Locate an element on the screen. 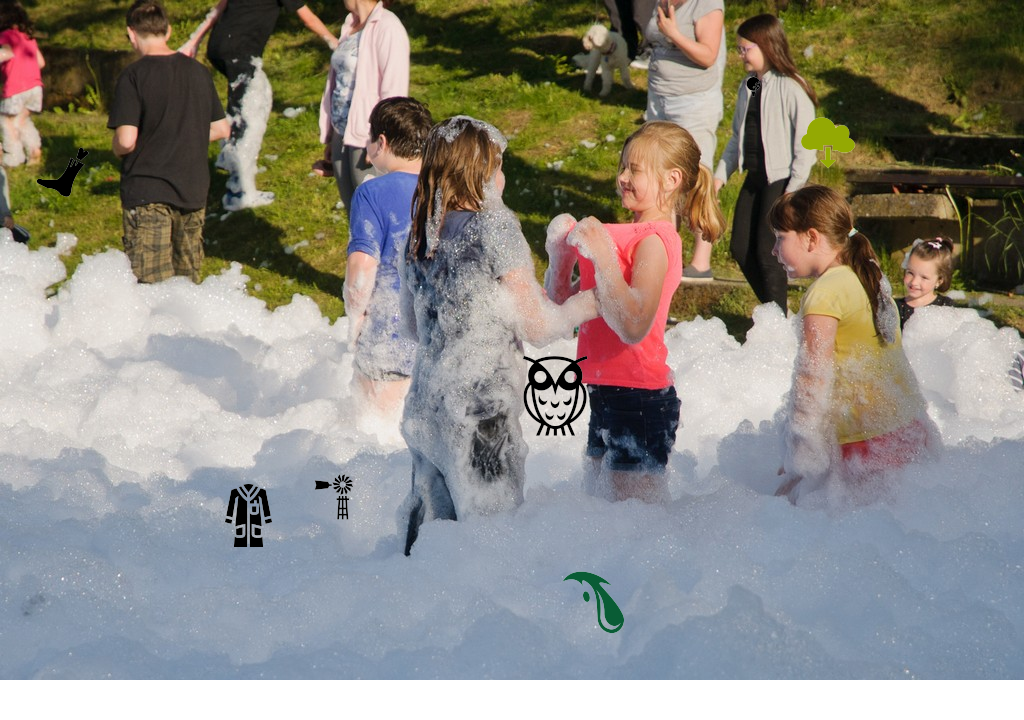 Image resolution: width=1024 pixels, height=720 pixels. indicates a slime or liquid-based ability in a game is located at coordinates (593, 603).